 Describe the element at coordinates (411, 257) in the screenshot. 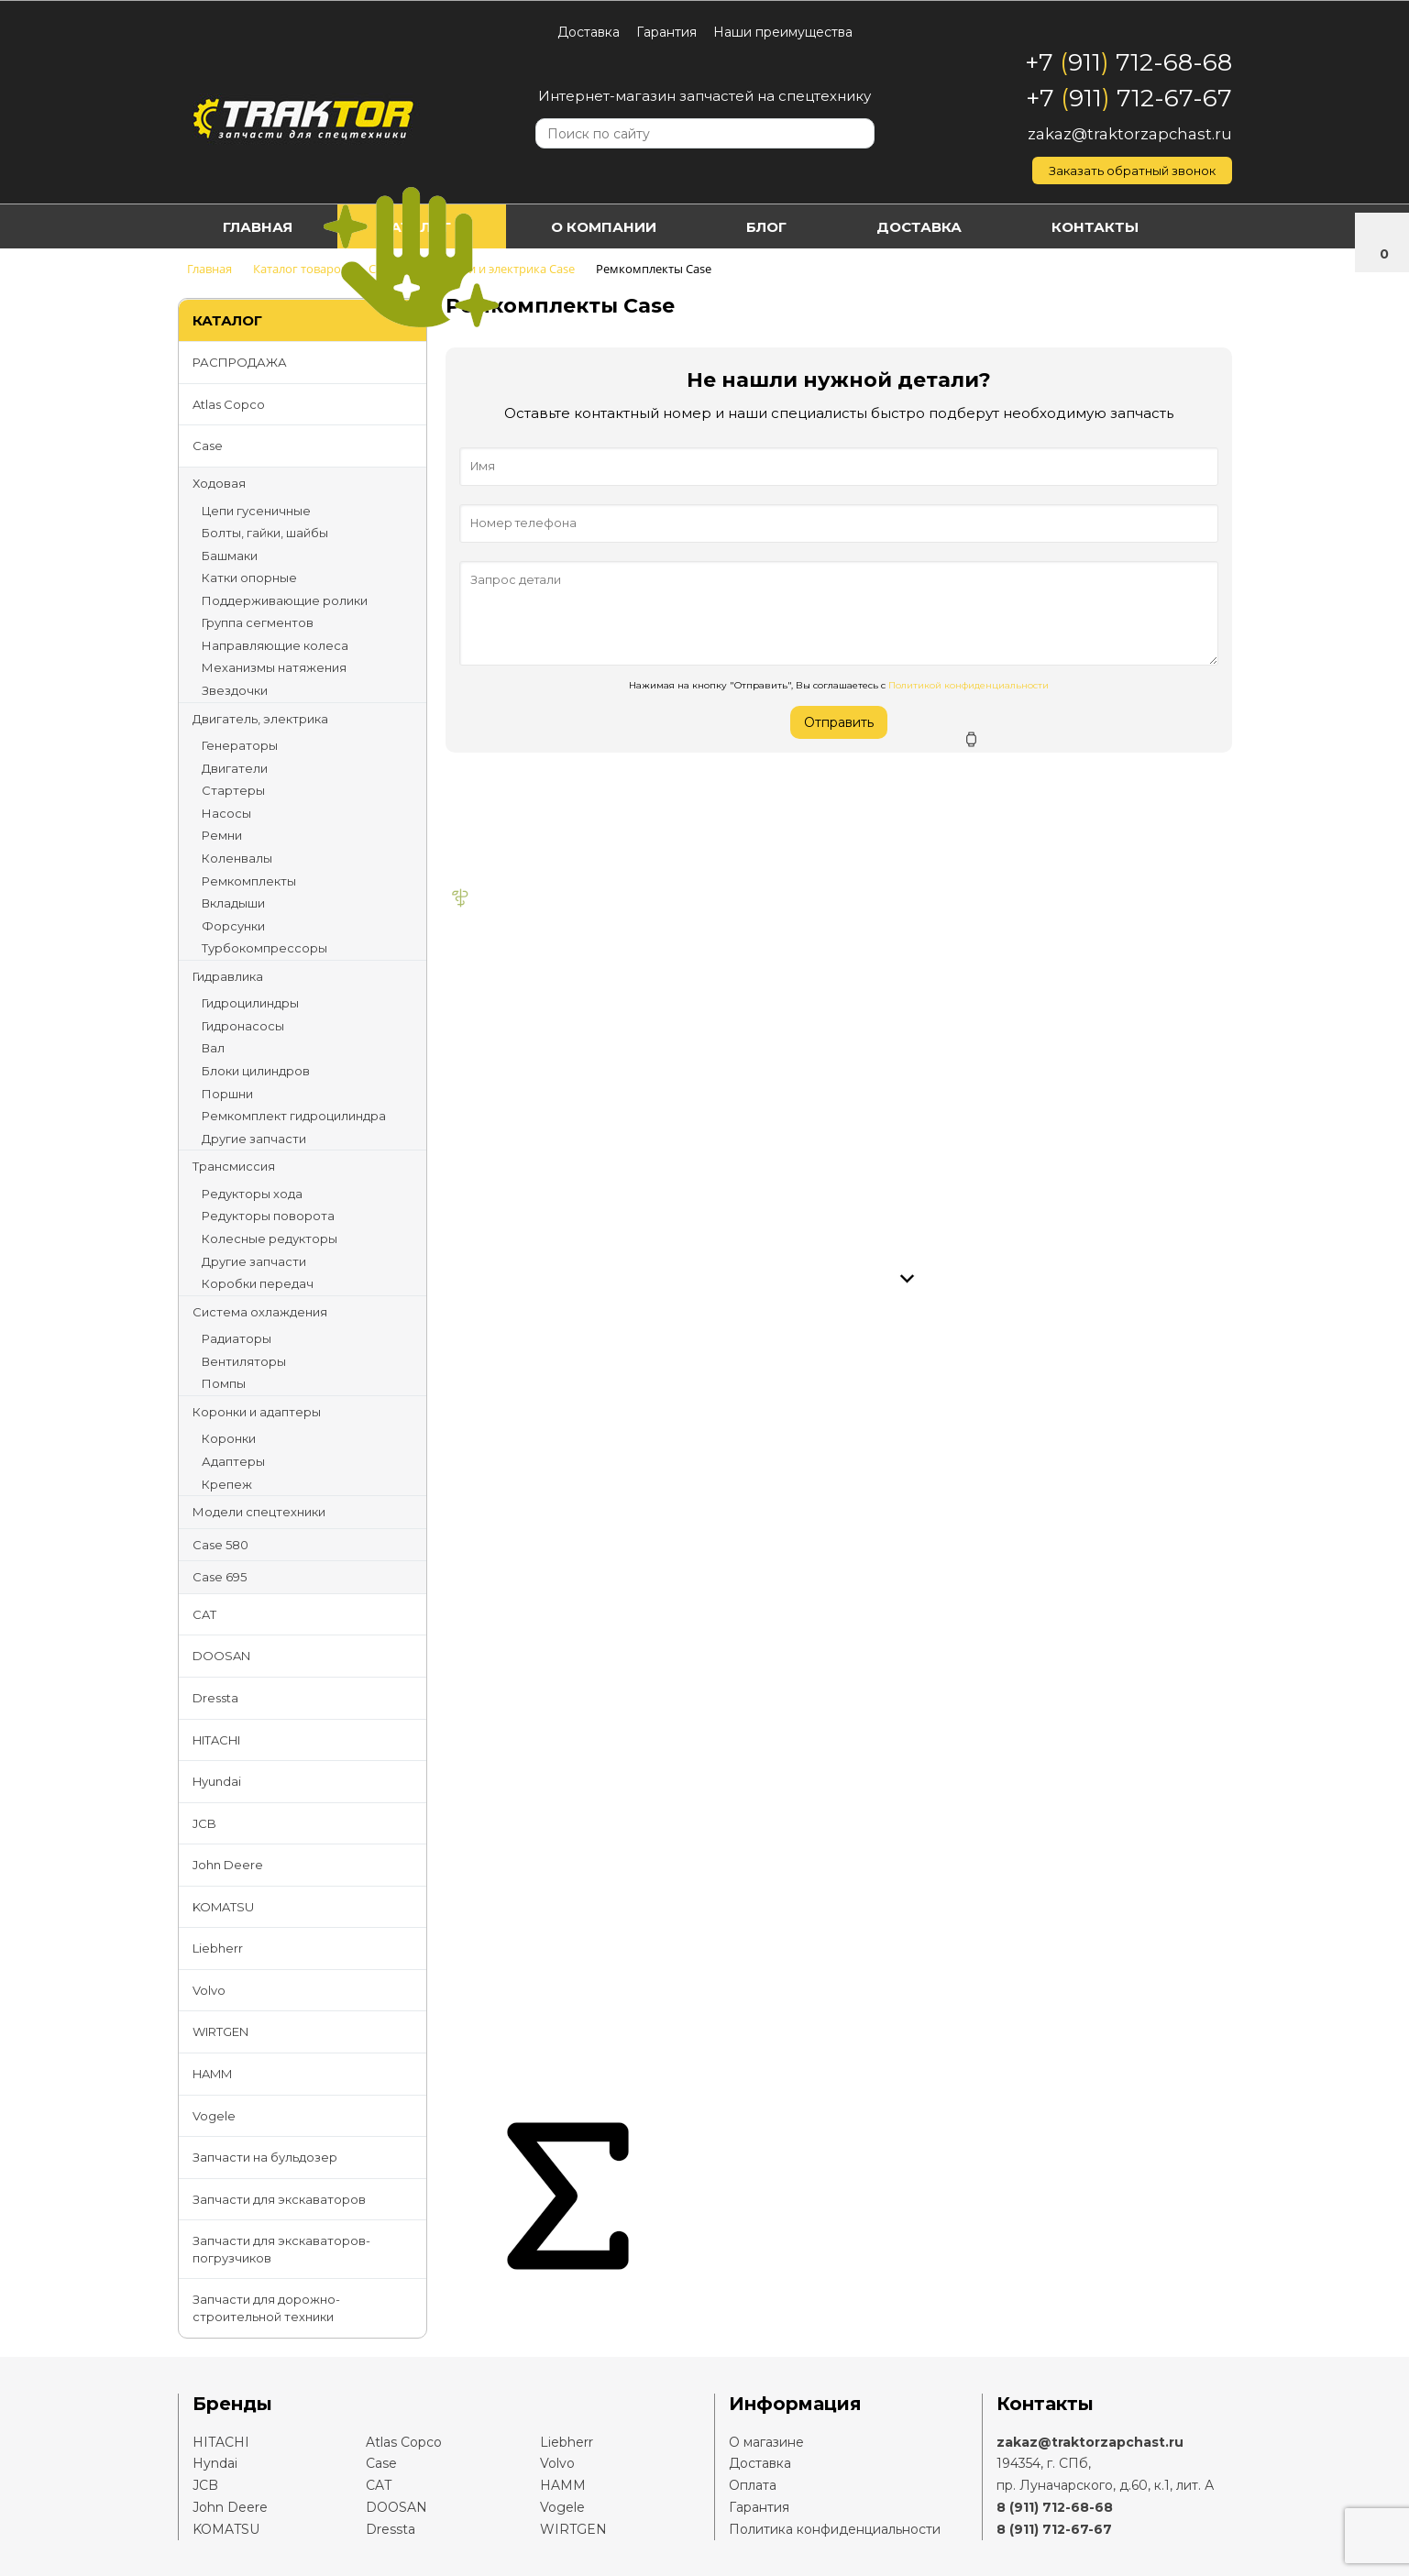

I see `hand sanitizer or hand washing reminder` at that location.